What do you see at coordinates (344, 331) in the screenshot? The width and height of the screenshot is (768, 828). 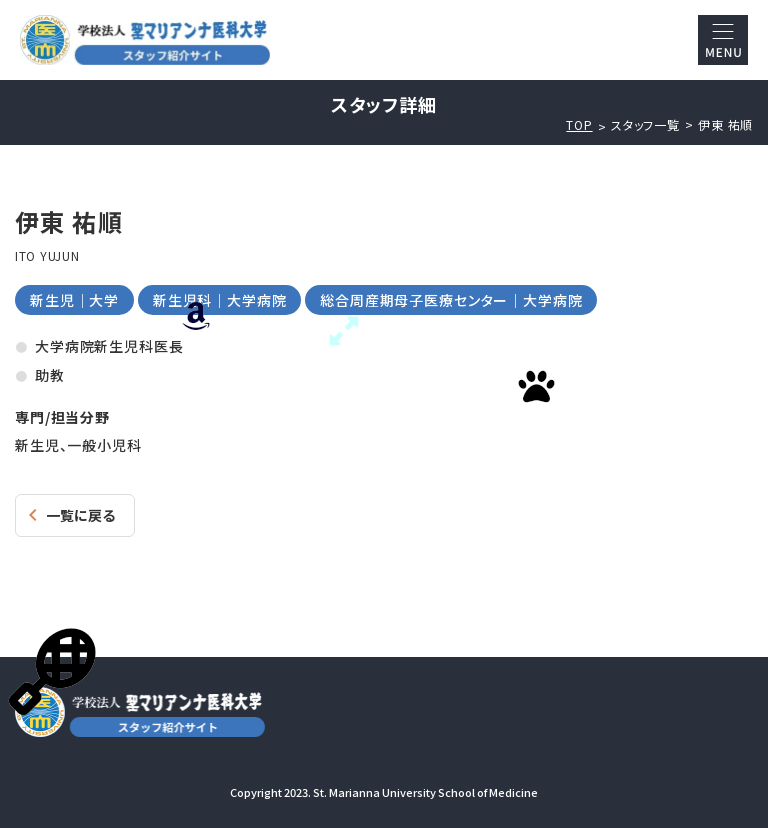 I see `expand to fullscreen mode` at bounding box center [344, 331].